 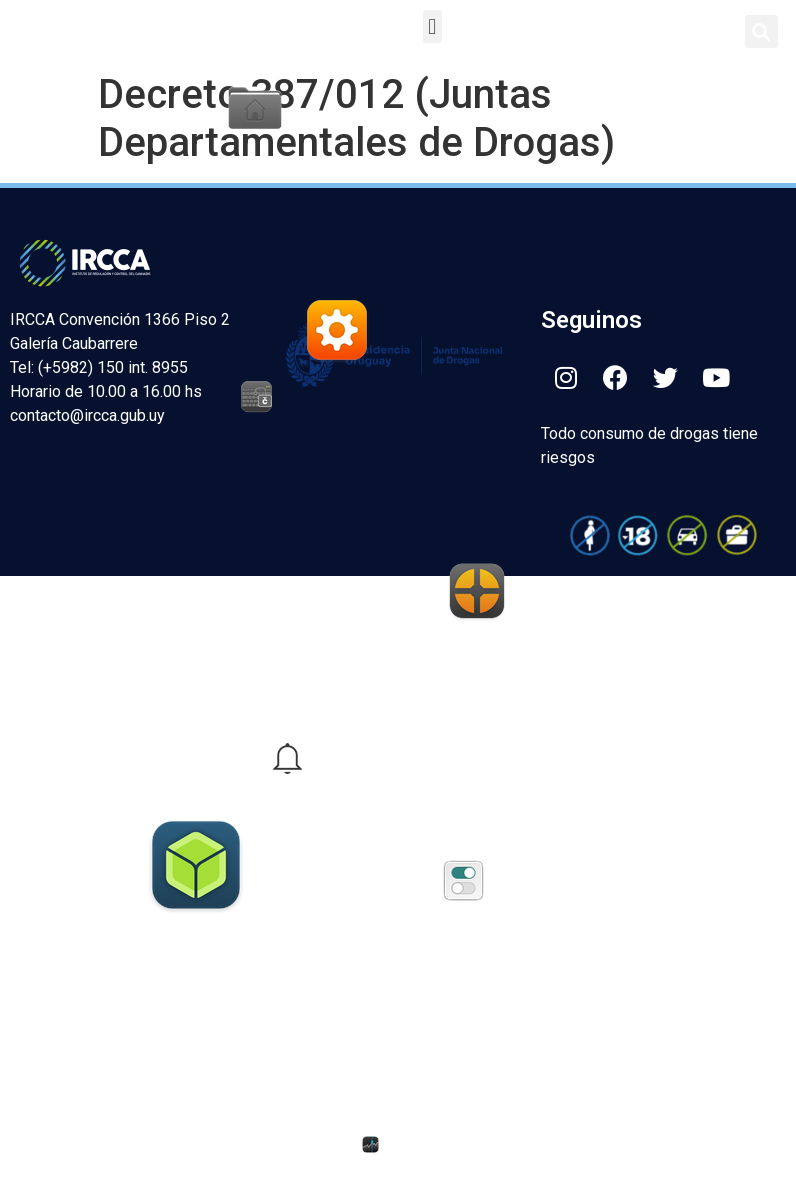 I want to click on open aptana studio IDE, so click(x=337, y=330).